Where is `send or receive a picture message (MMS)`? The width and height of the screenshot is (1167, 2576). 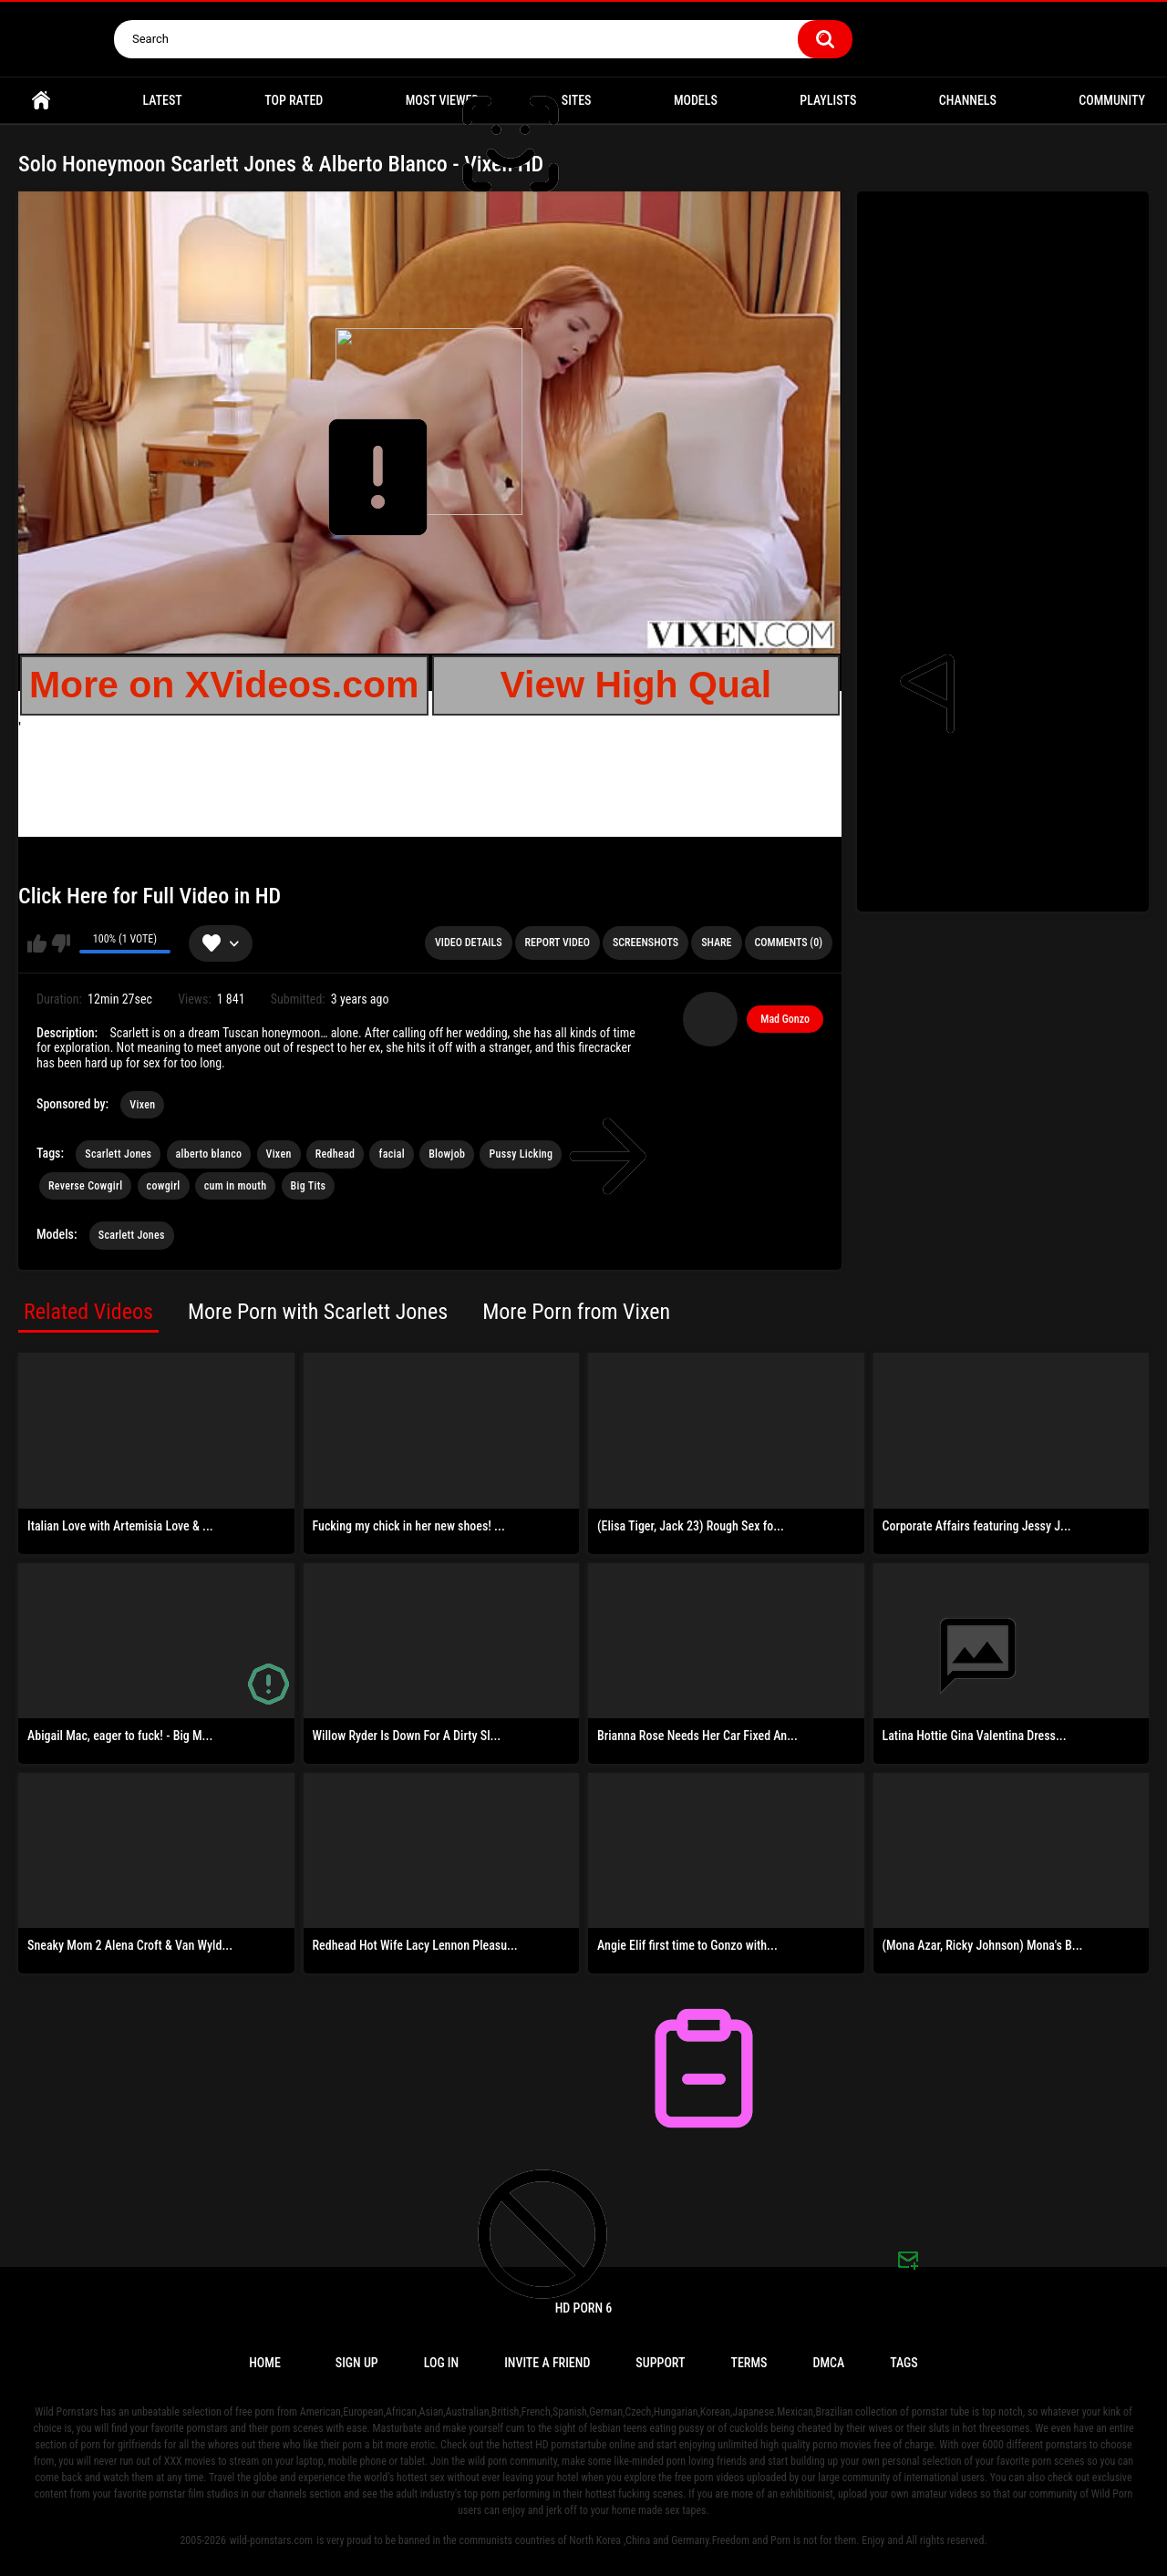 send or receive a picture message (MMS) is located at coordinates (977, 1655).